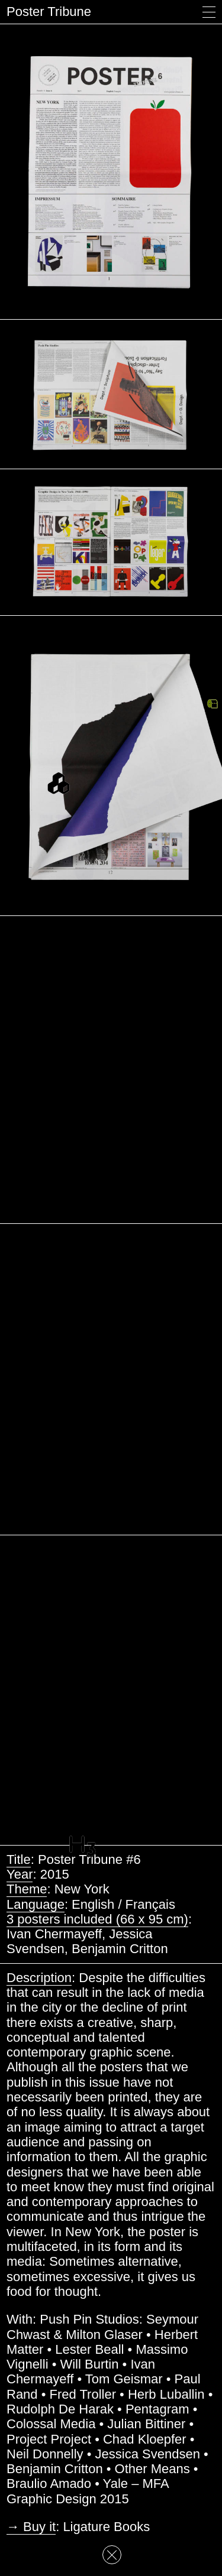 The height and width of the screenshot is (2576, 222). I want to click on bathroom or restroom location indicator, so click(213, 704).